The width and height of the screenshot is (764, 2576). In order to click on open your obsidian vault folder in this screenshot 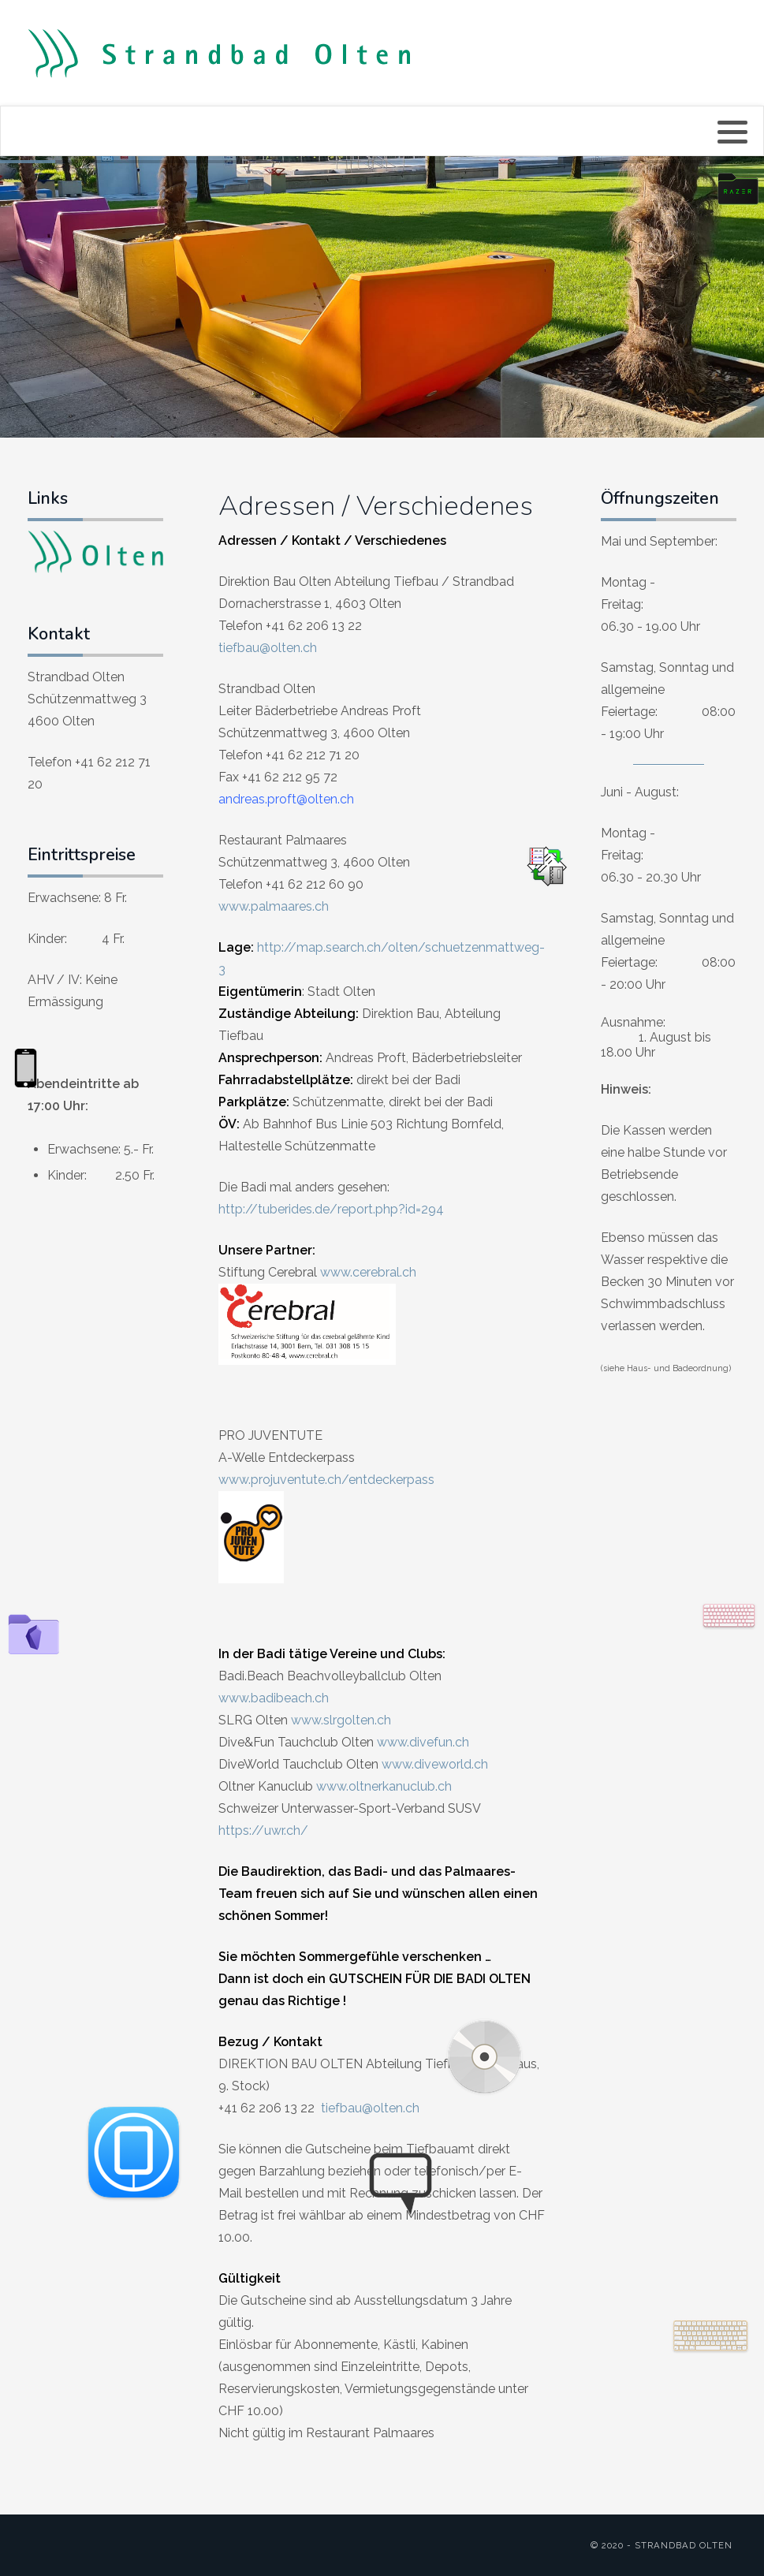, I will do `click(33, 1635)`.